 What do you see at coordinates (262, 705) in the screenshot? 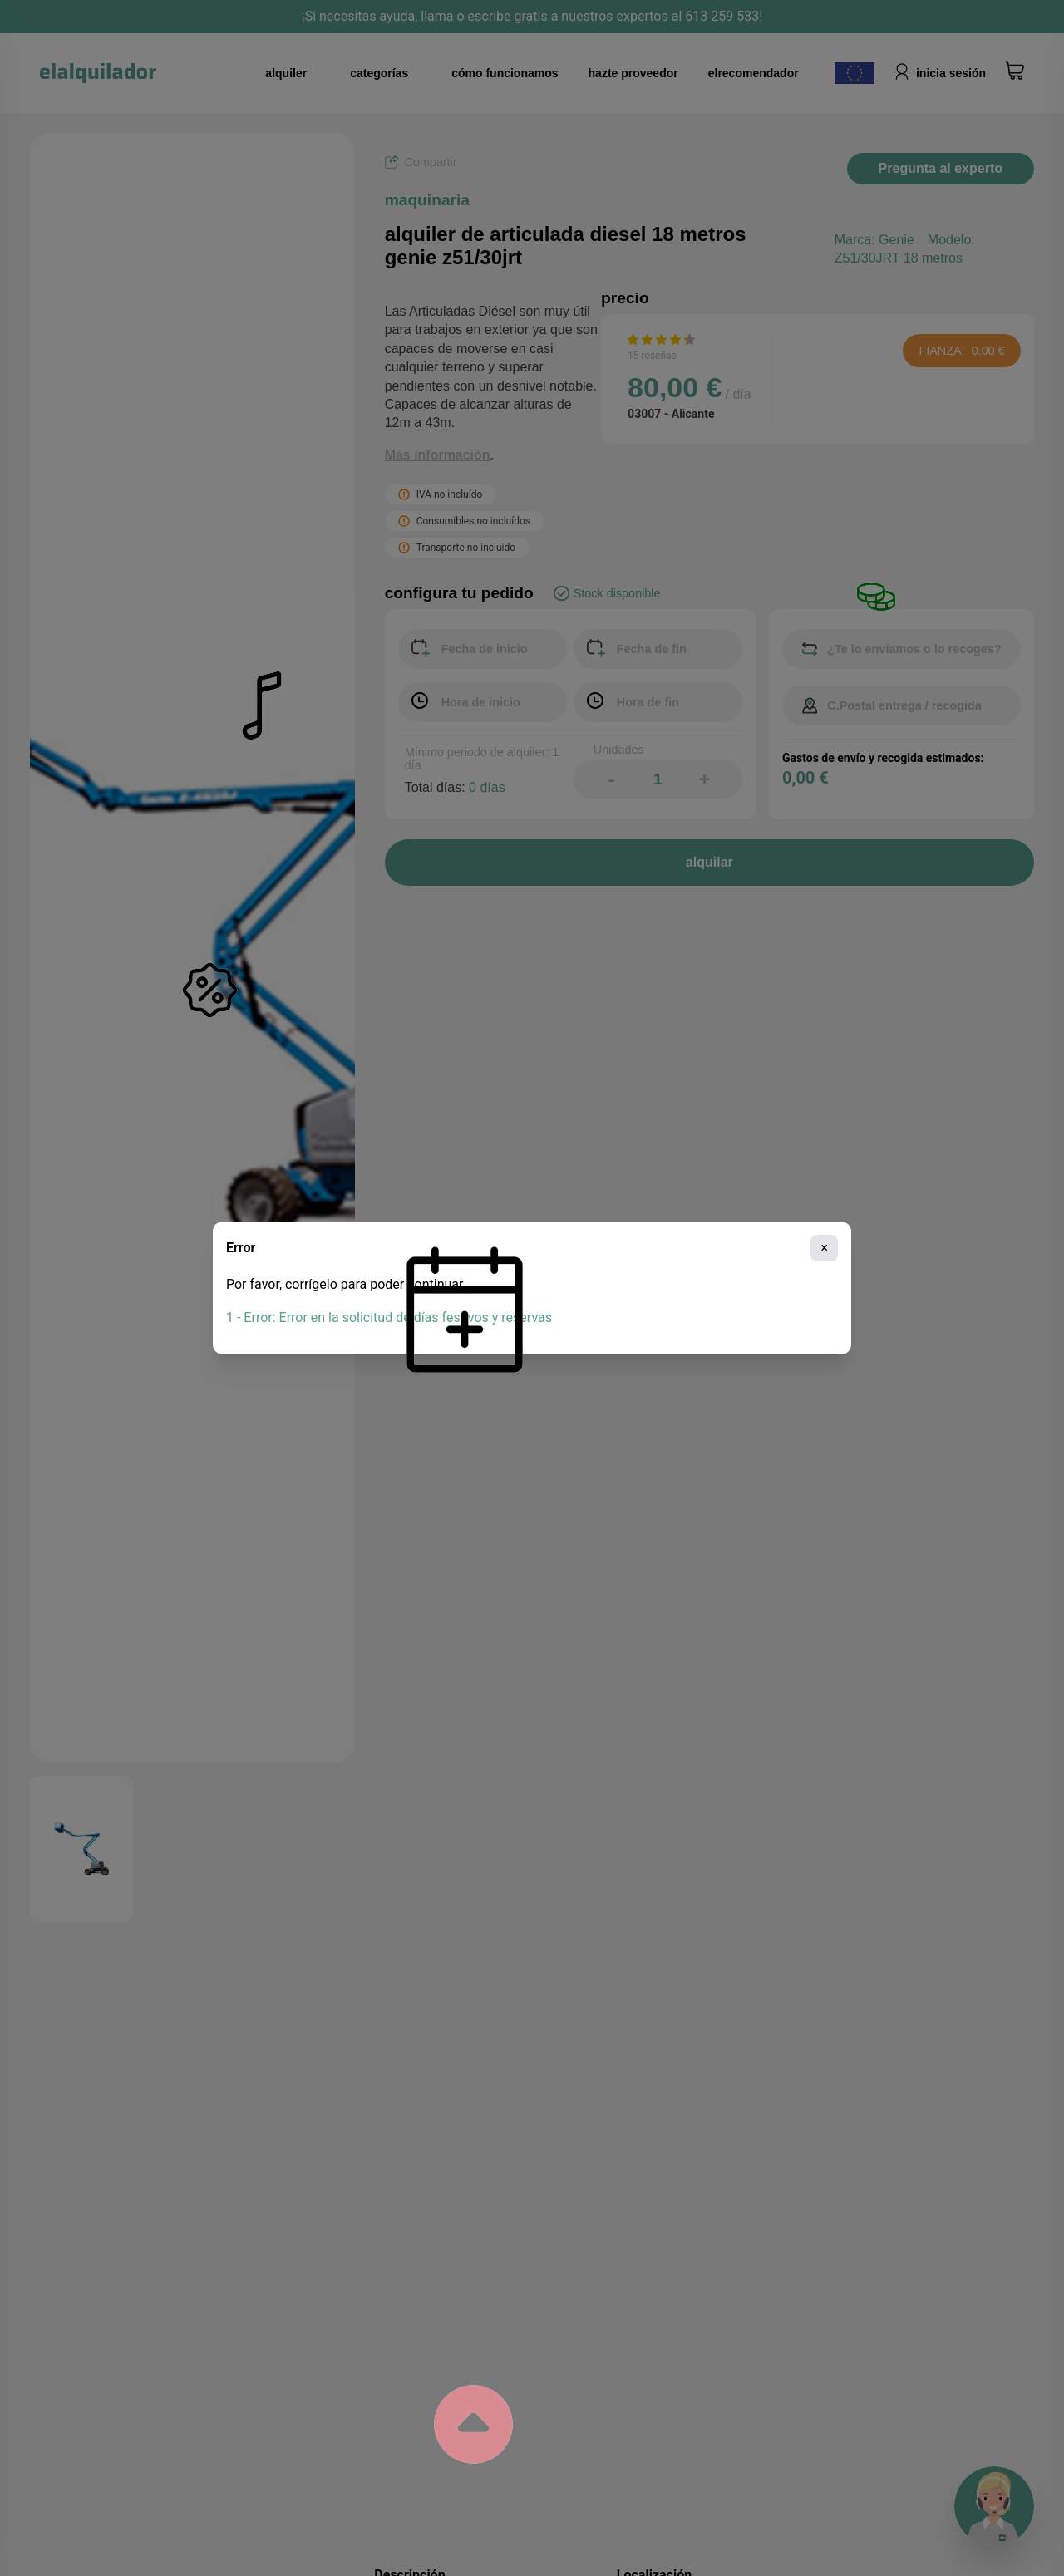
I see `play or access music` at bounding box center [262, 705].